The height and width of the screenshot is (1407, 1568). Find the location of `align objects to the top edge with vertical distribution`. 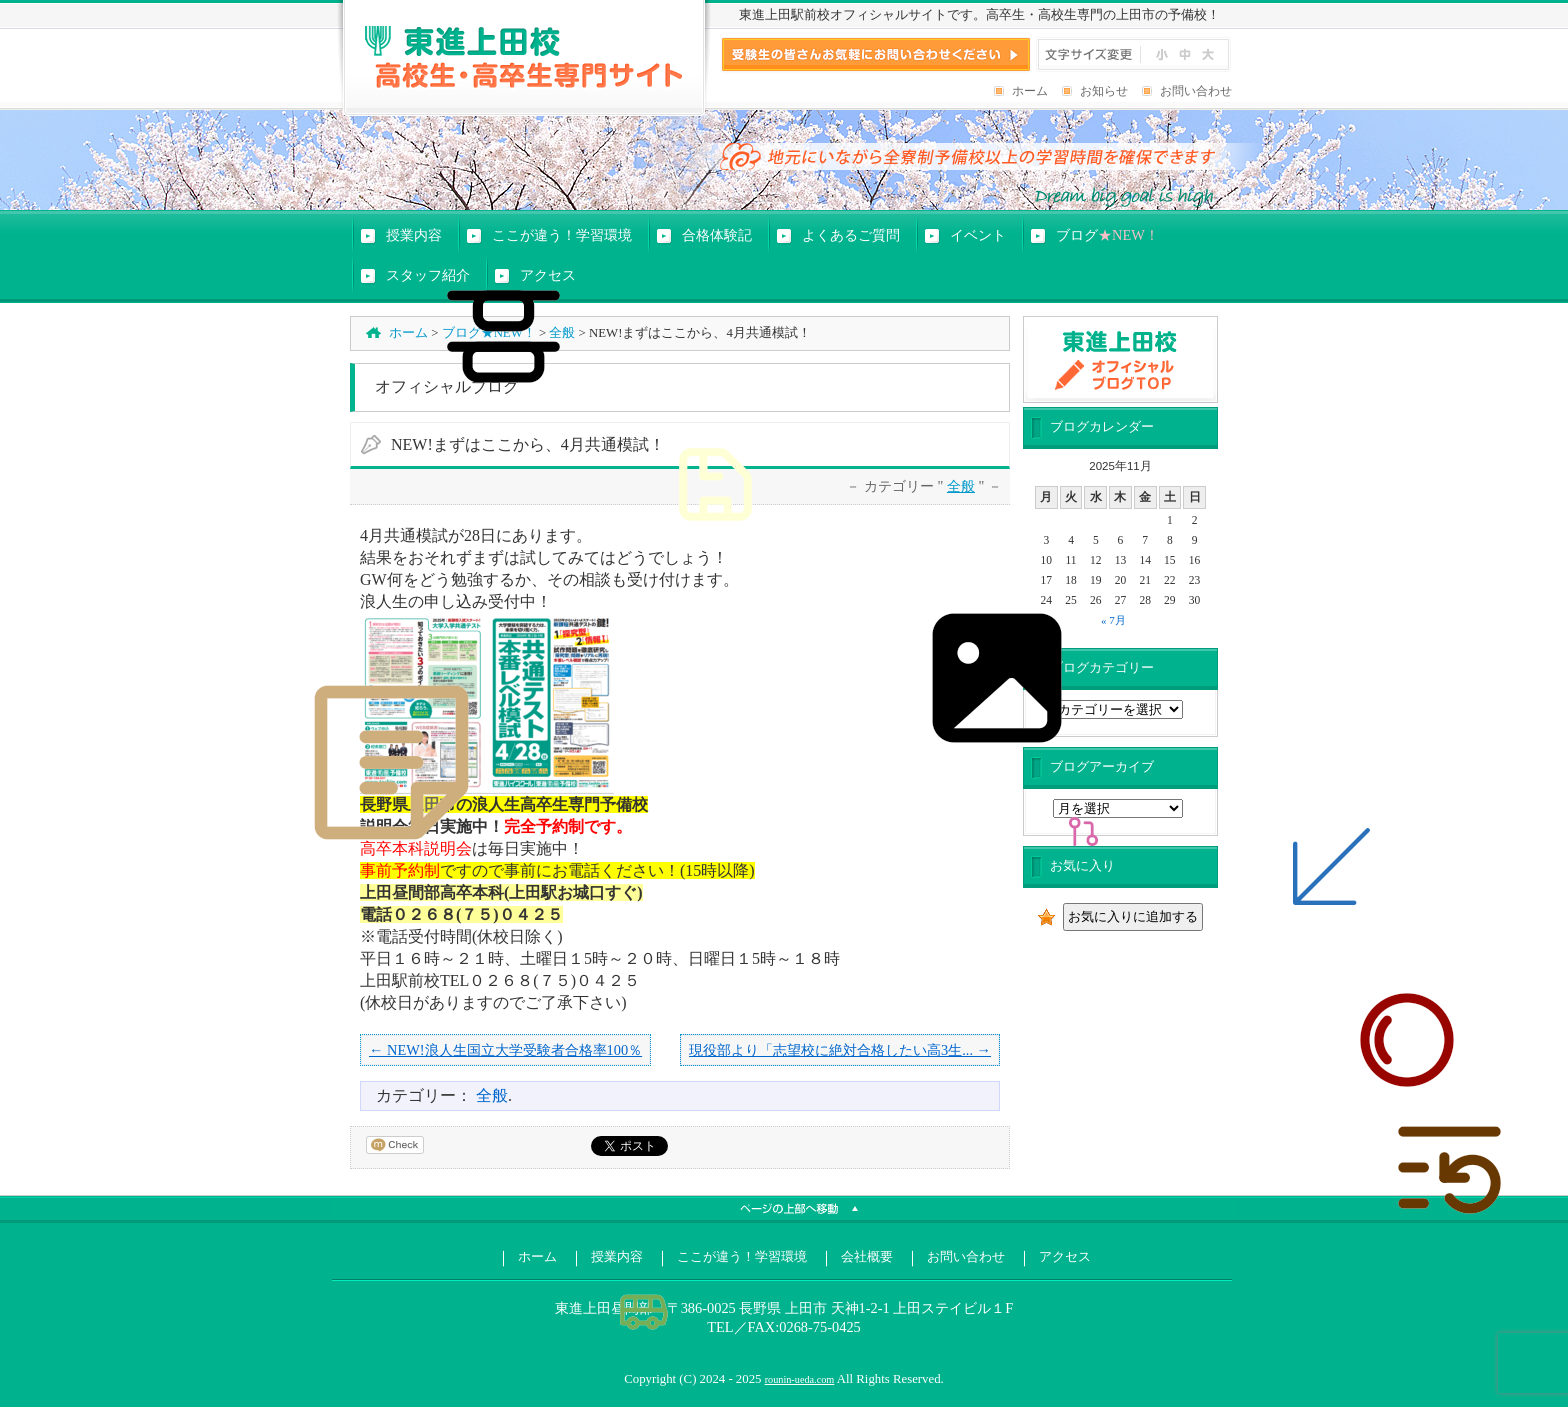

align objects to the top edge with vertical distribution is located at coordinates (503, 336).